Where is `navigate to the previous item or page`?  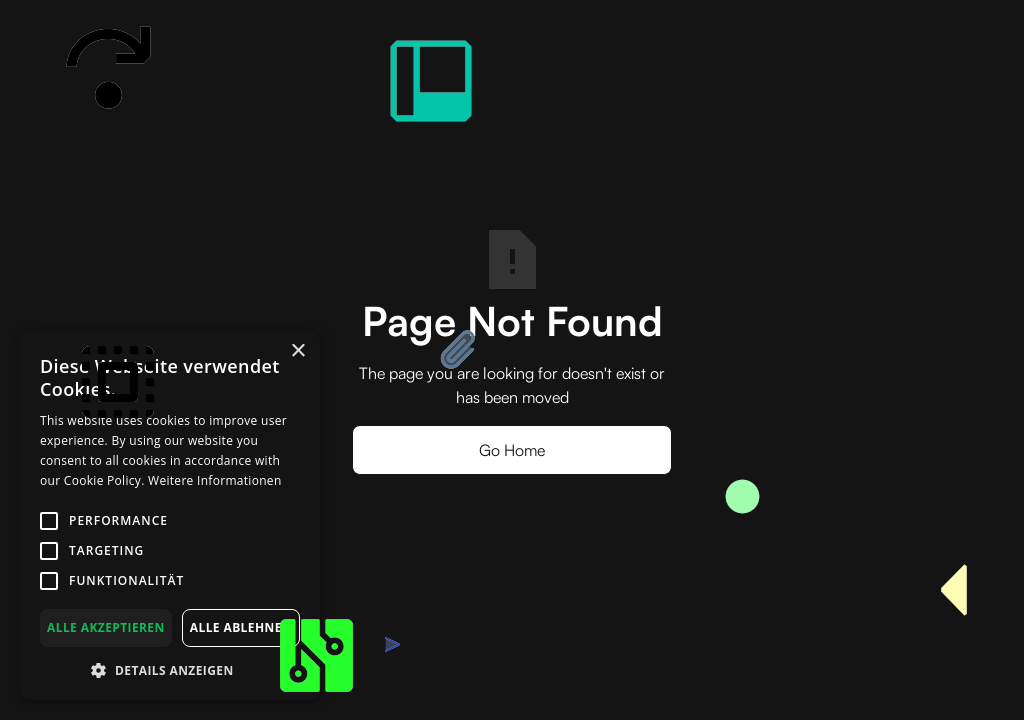 navigate to the previous item or page is located at coordinates (954, 590).